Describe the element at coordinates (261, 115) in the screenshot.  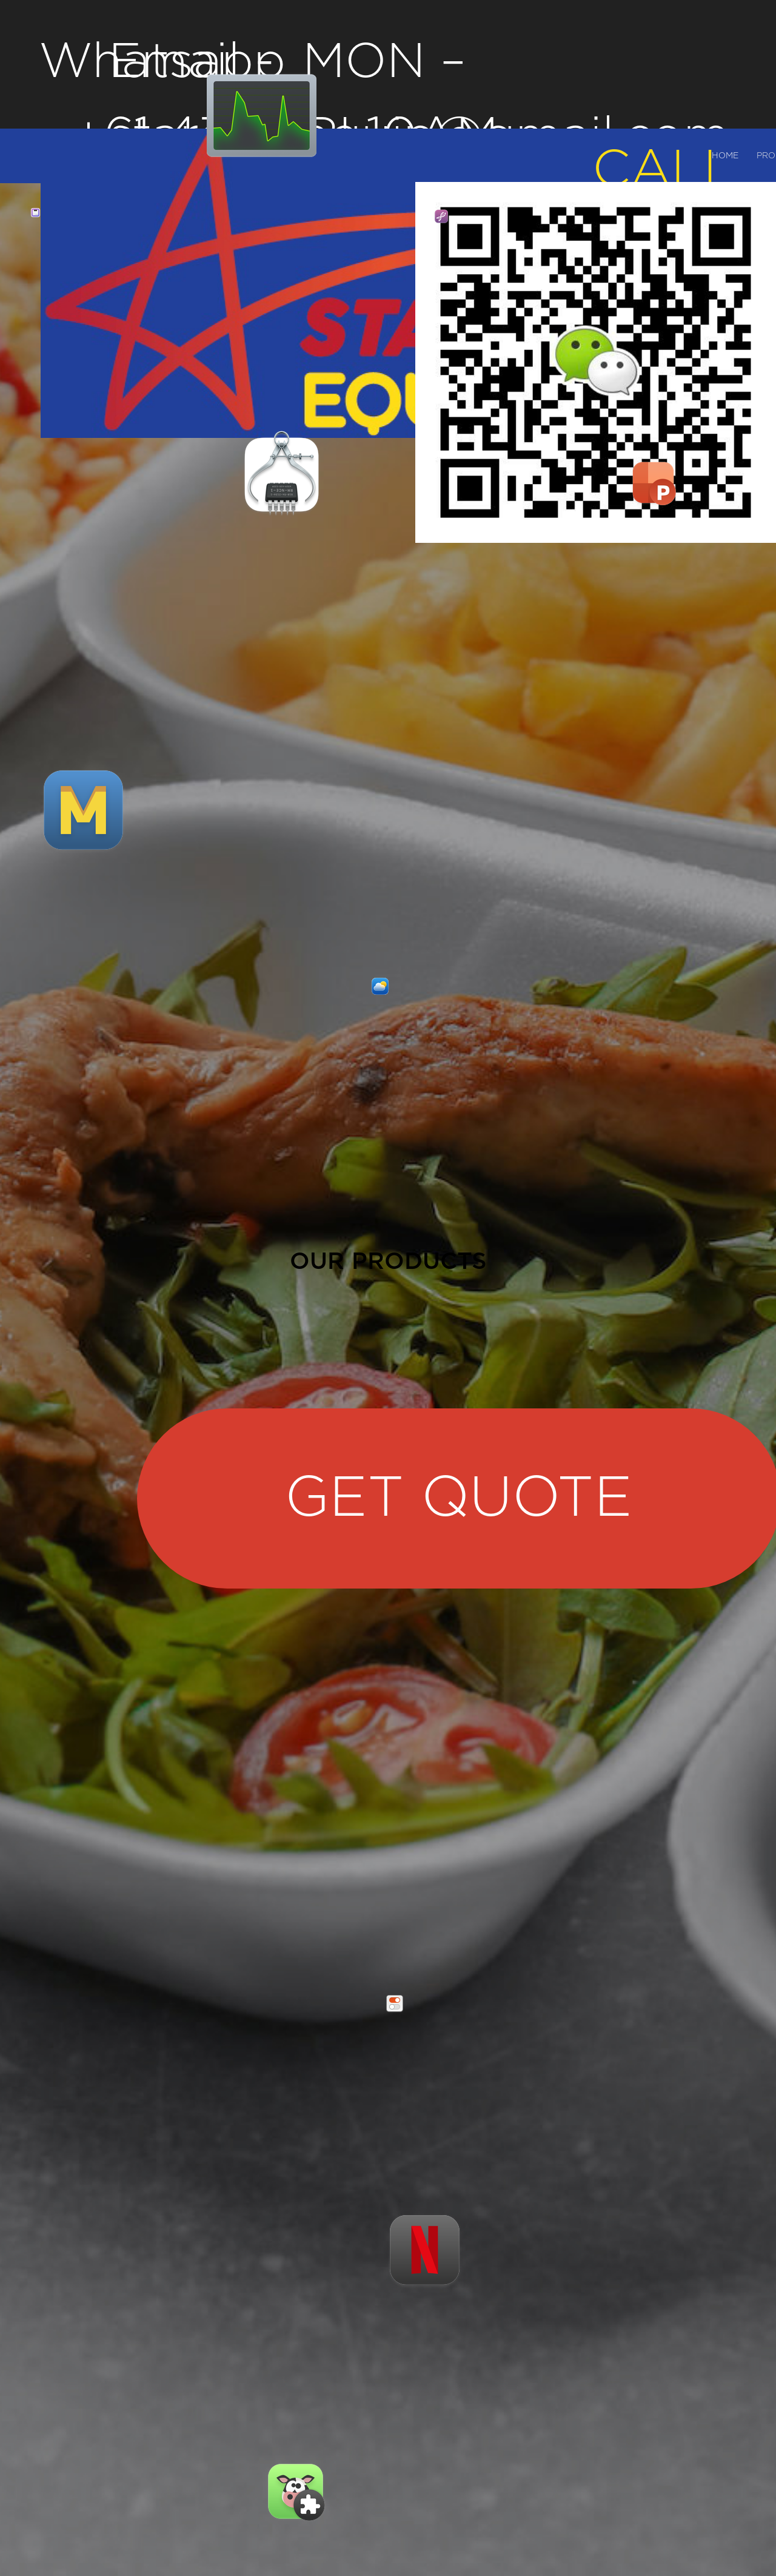
I see `open task manager to view system performance` at that location.